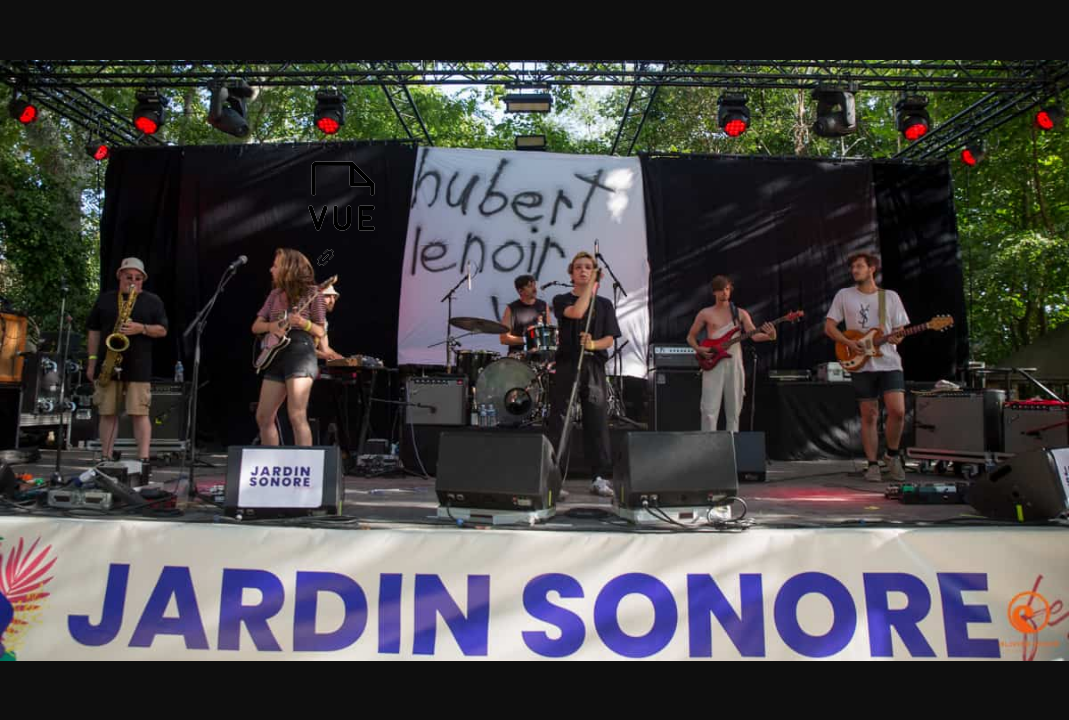  Describe the element at coordinates (325, 257) in the screenshot. I see `copy link to clipboard` at that location.